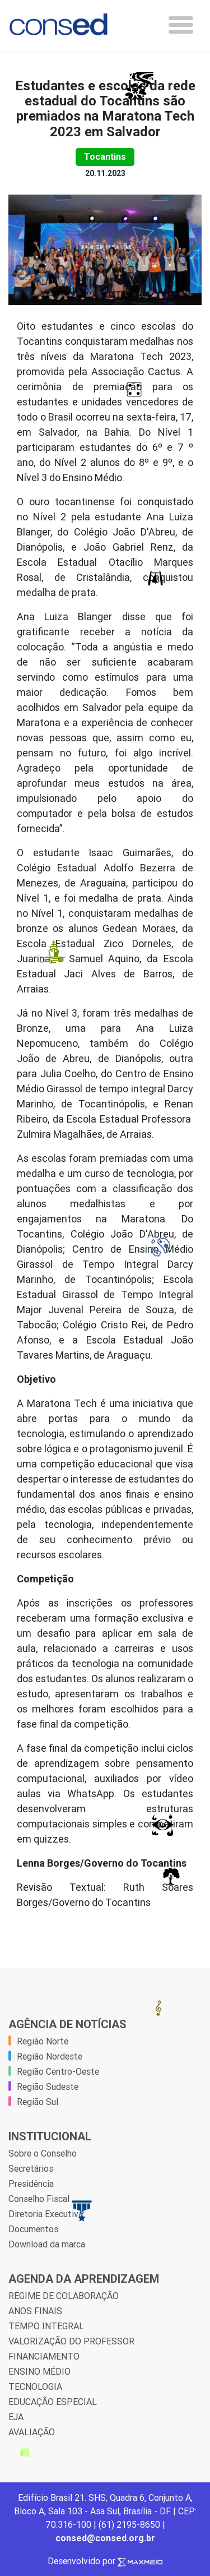 Image resolution: width=210 pixels, height=2576 pixels. I want to click on browse fragrance or perfume products, so click(139, 86).